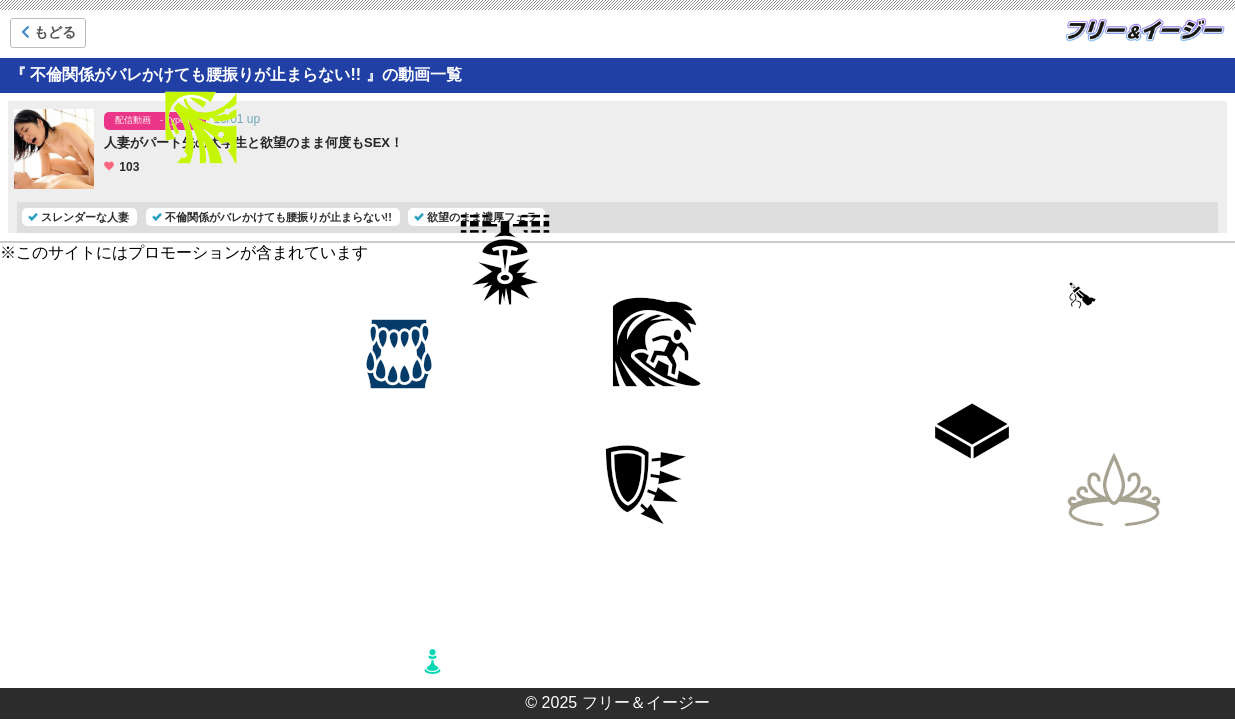 This screenshot has height=720, width=1235. I want to click on indicates a broken or degraded weapon in inventory, so click(1082, 295).